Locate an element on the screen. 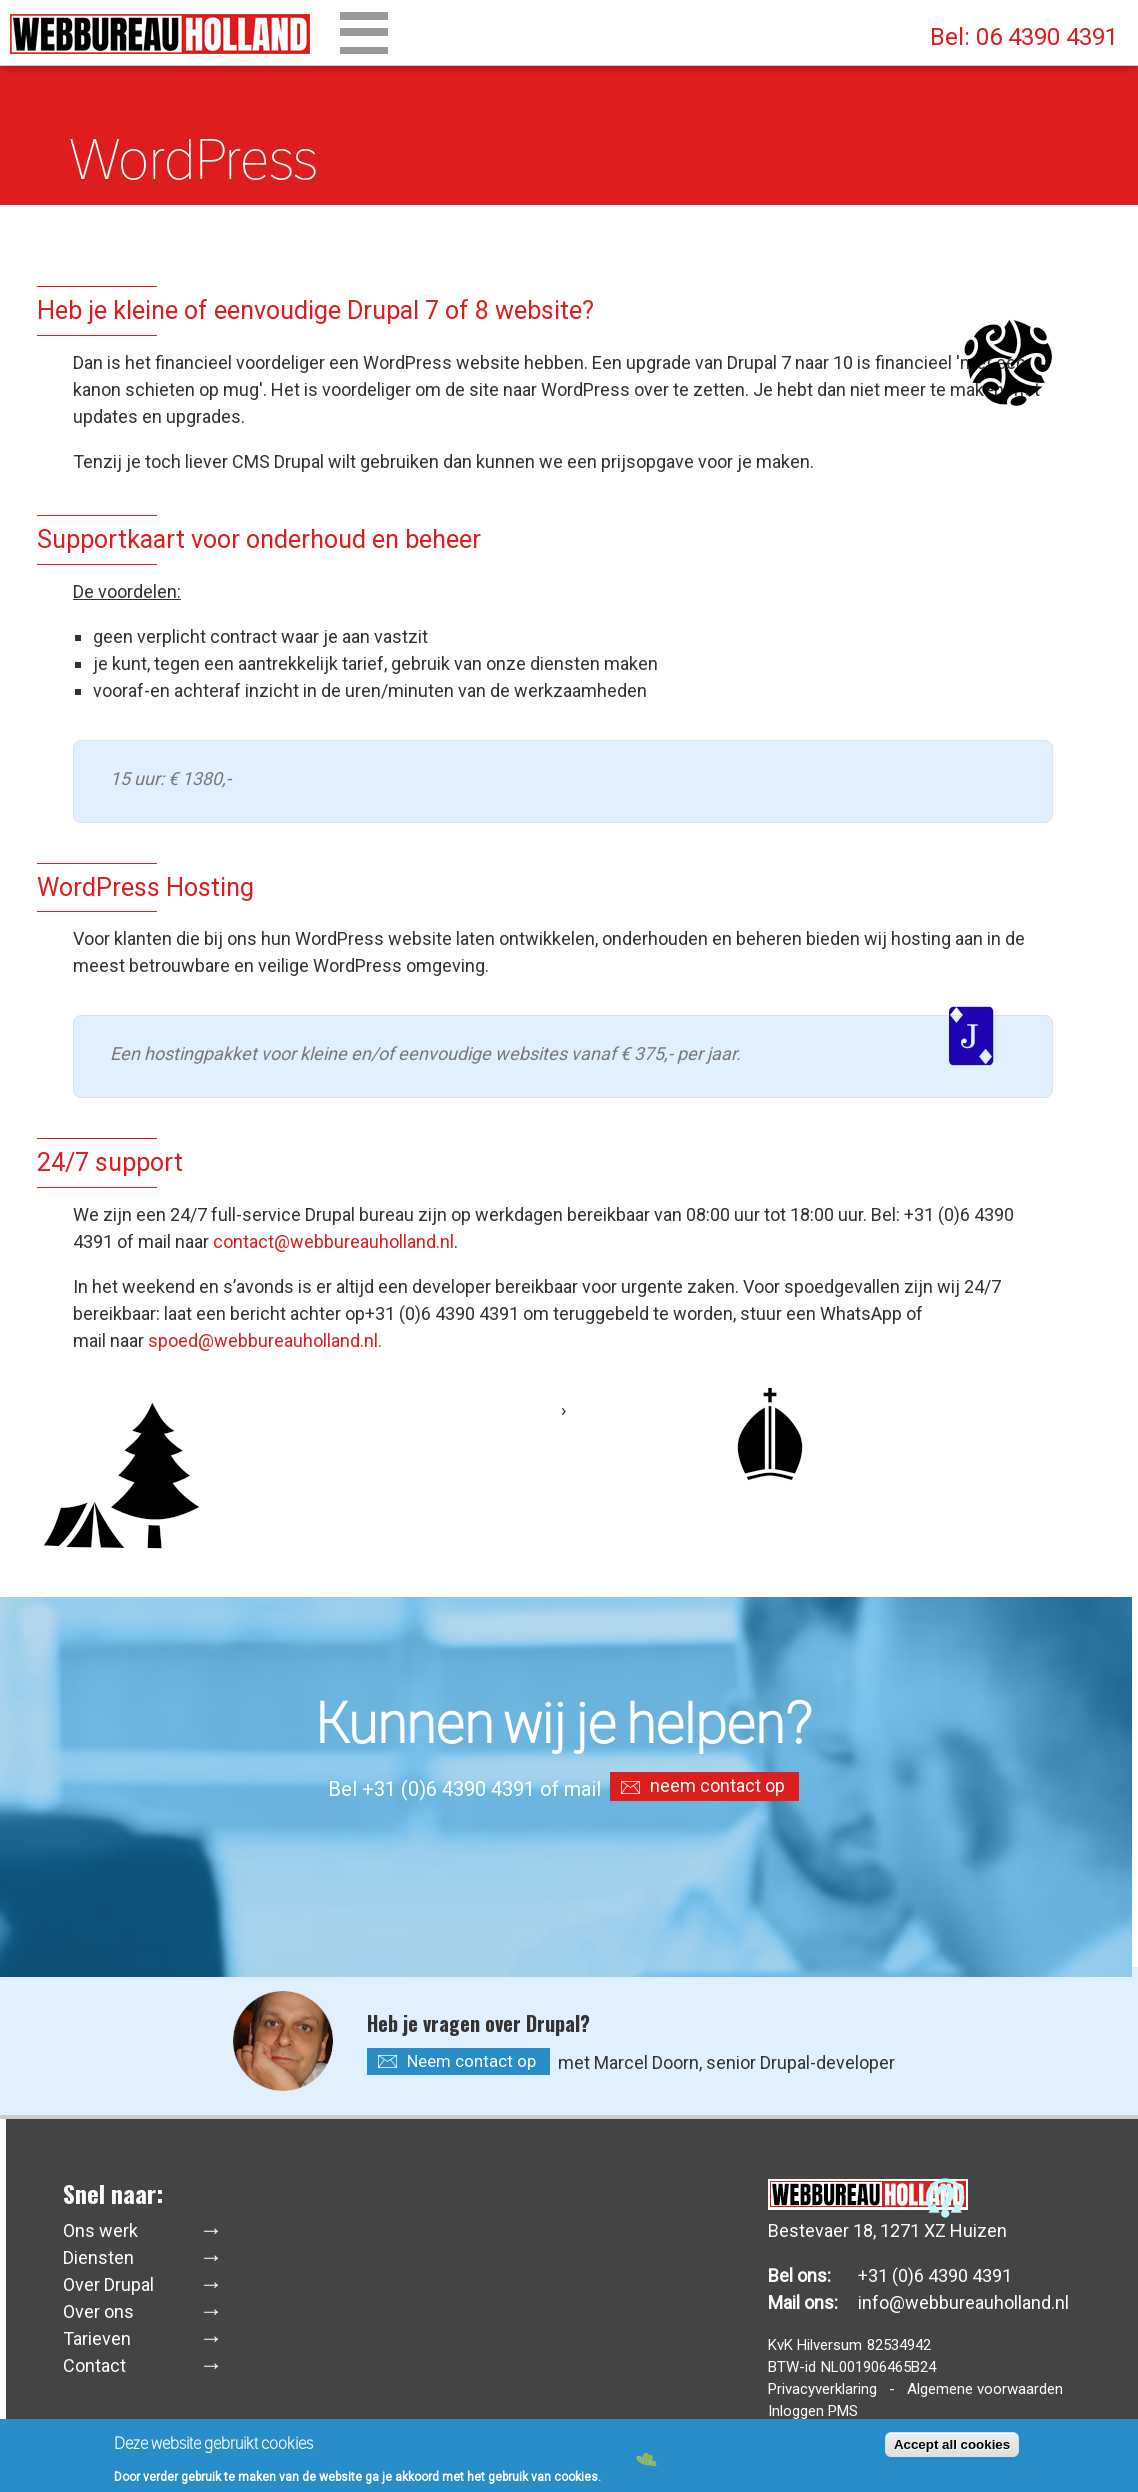  jack of diamonds playing card is located at coordinates (971, 1036).